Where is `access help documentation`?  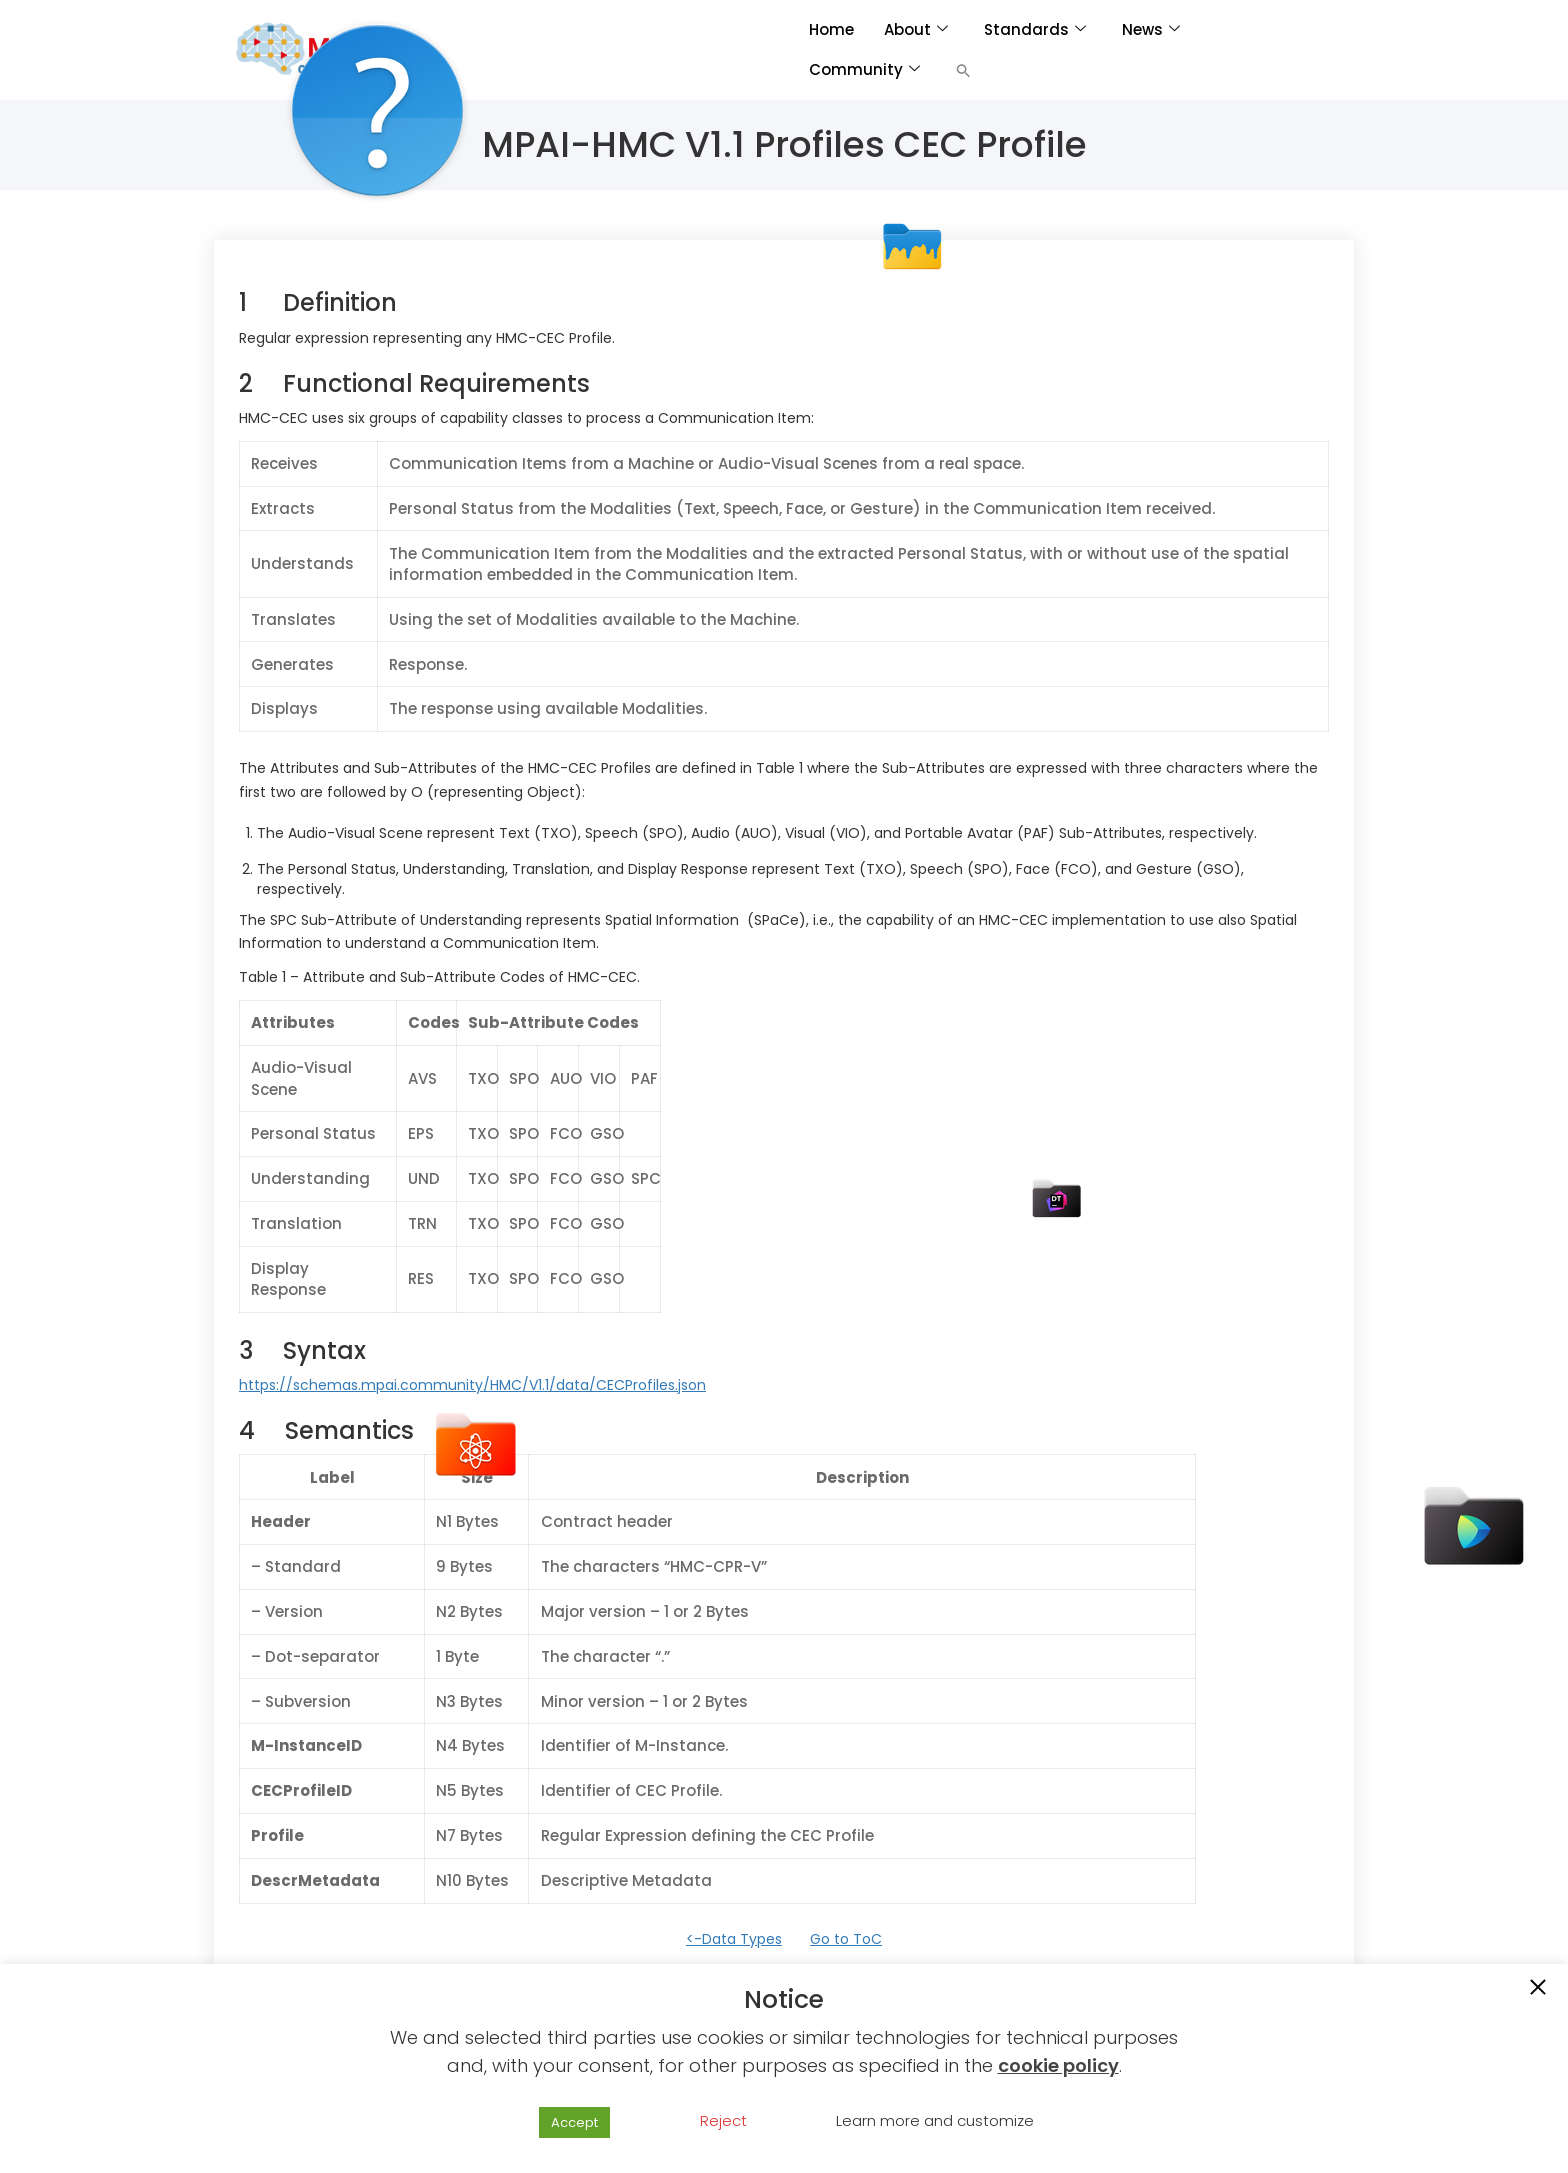
access help documentation is located at coordinates (377, 110).